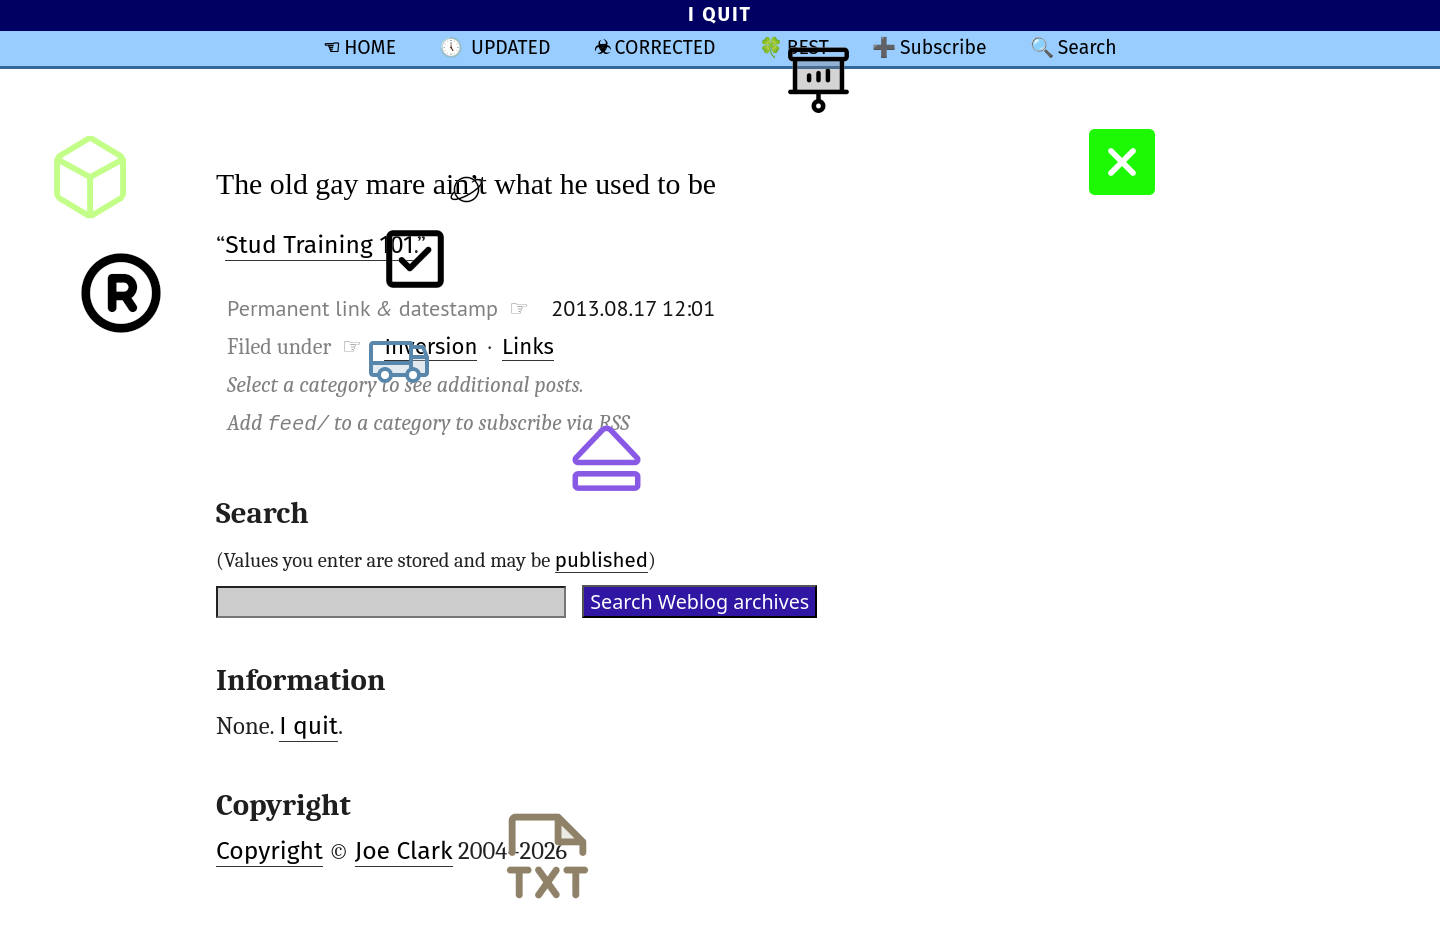 The height and width of the screenshot is (945, 1440). I want to click on open a plain text file, so click(547, 859).